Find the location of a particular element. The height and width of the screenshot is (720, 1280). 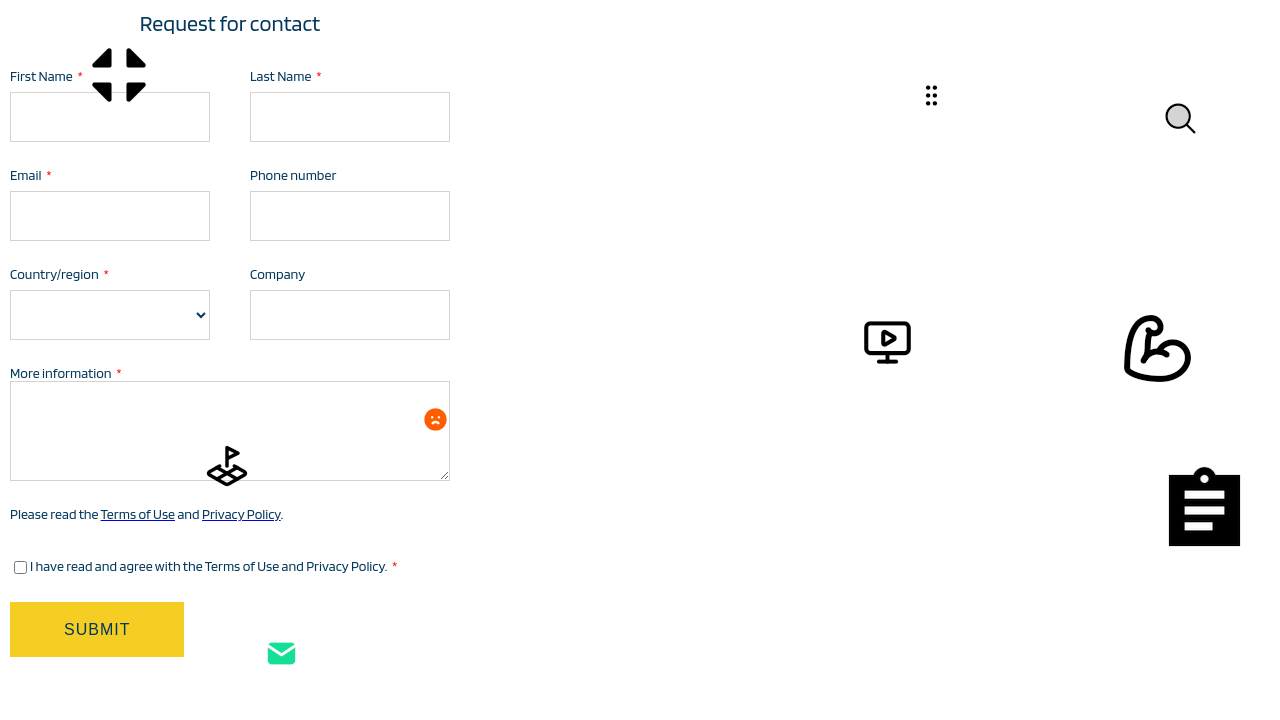

drag to reorder items is located at coordinates (931, 95).